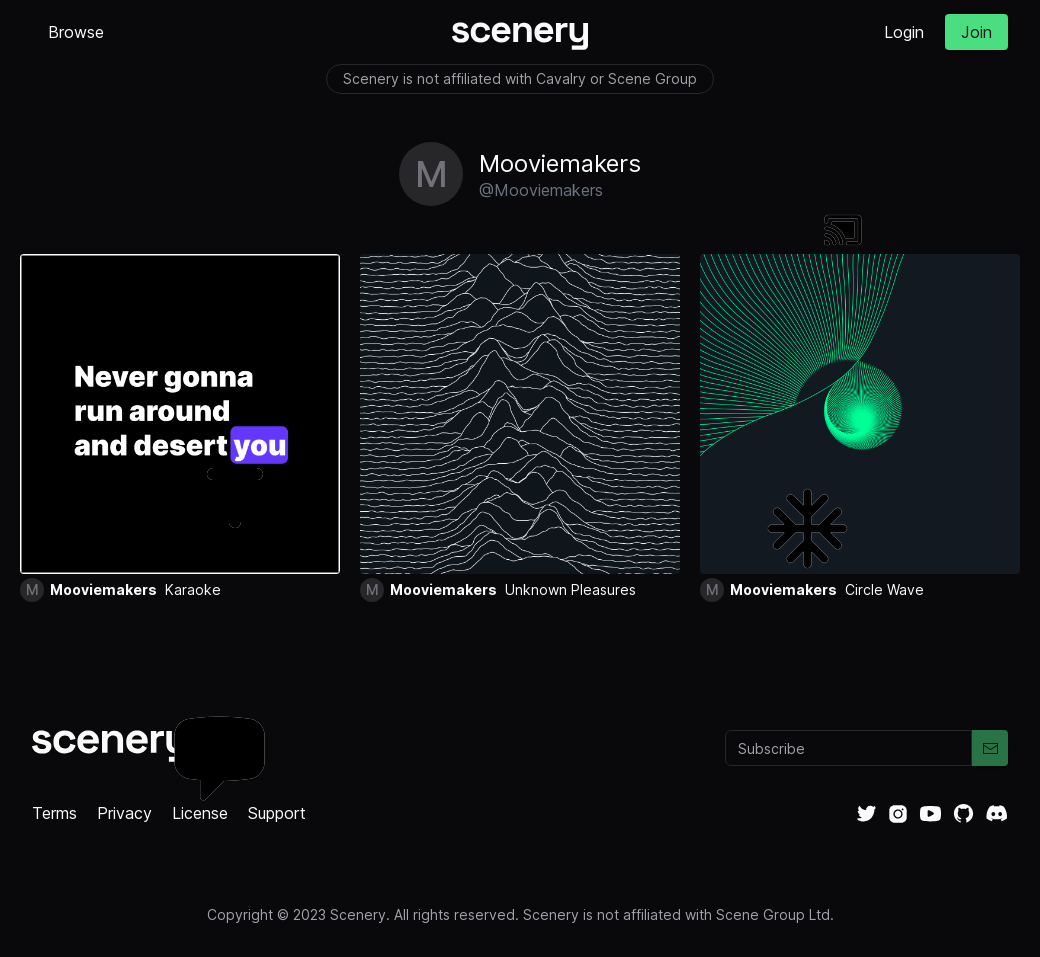 Image resolution: width=1040 pixels, height=957 pixels. What do you see at coordinates (843, 230) in the screenshot?
I see `indicates active connection to a casting device` at bounding box center [843, 230].